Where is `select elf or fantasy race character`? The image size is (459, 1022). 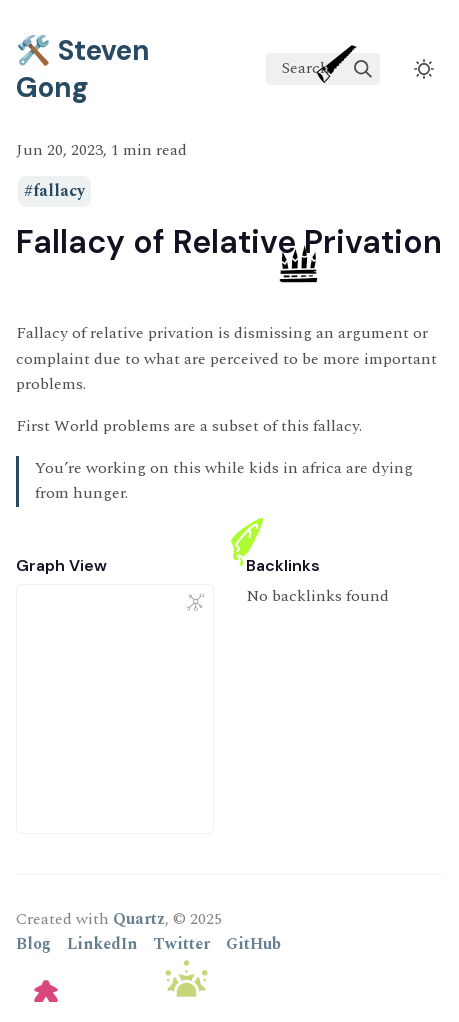
select elf or fantasy race character is located at coordinates (247, 542).